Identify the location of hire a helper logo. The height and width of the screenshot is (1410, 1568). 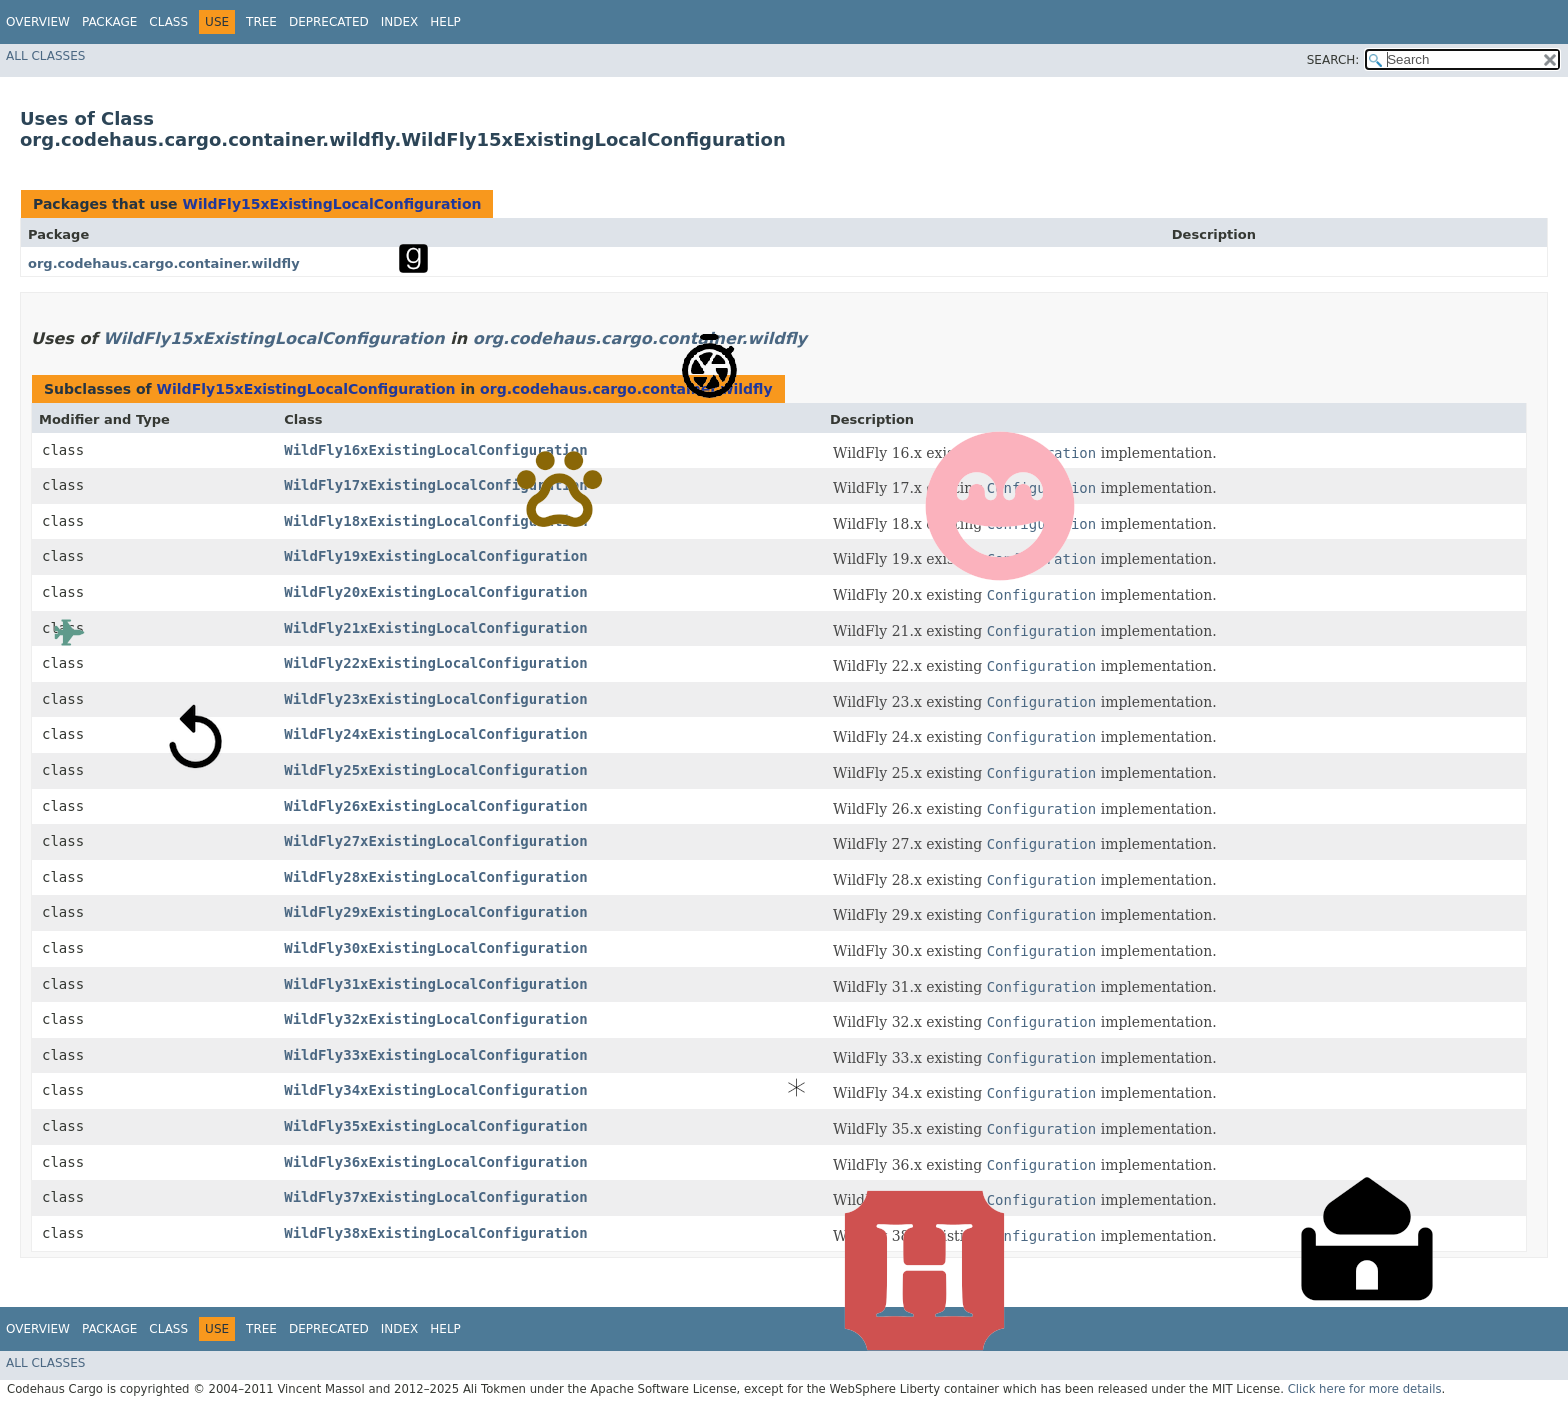
(924, 1270).